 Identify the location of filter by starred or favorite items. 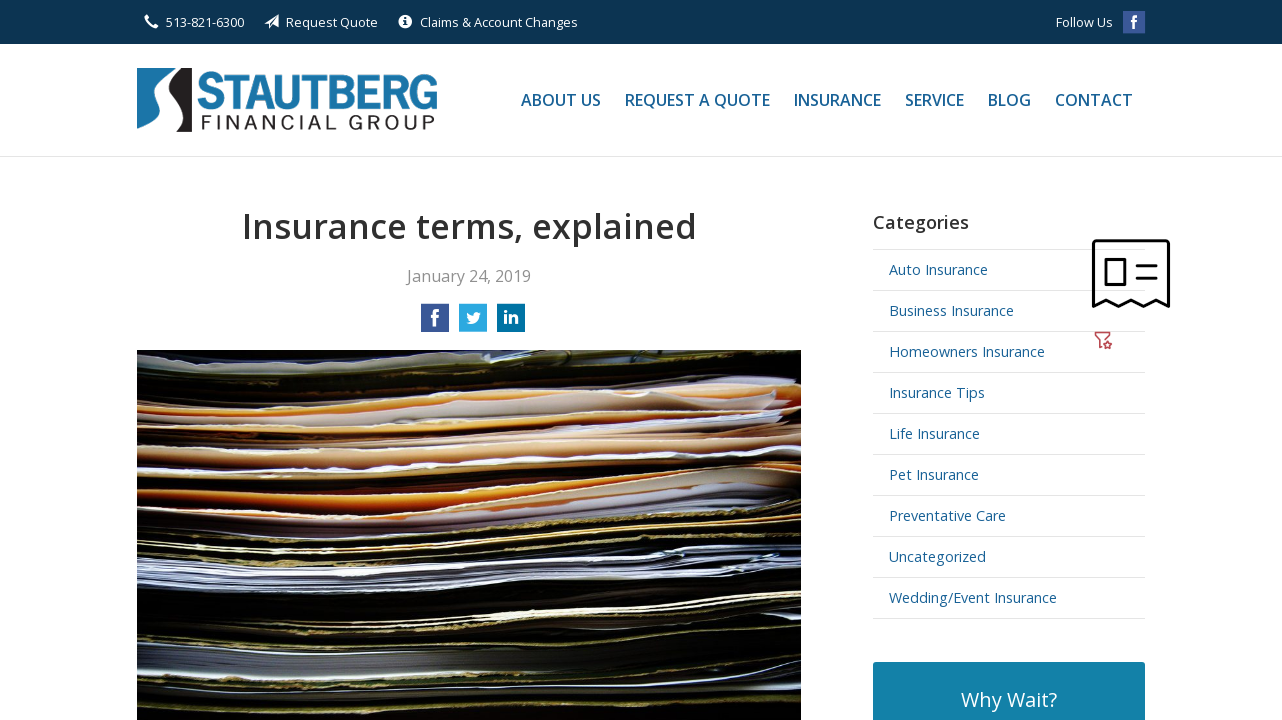
(1102, 339).